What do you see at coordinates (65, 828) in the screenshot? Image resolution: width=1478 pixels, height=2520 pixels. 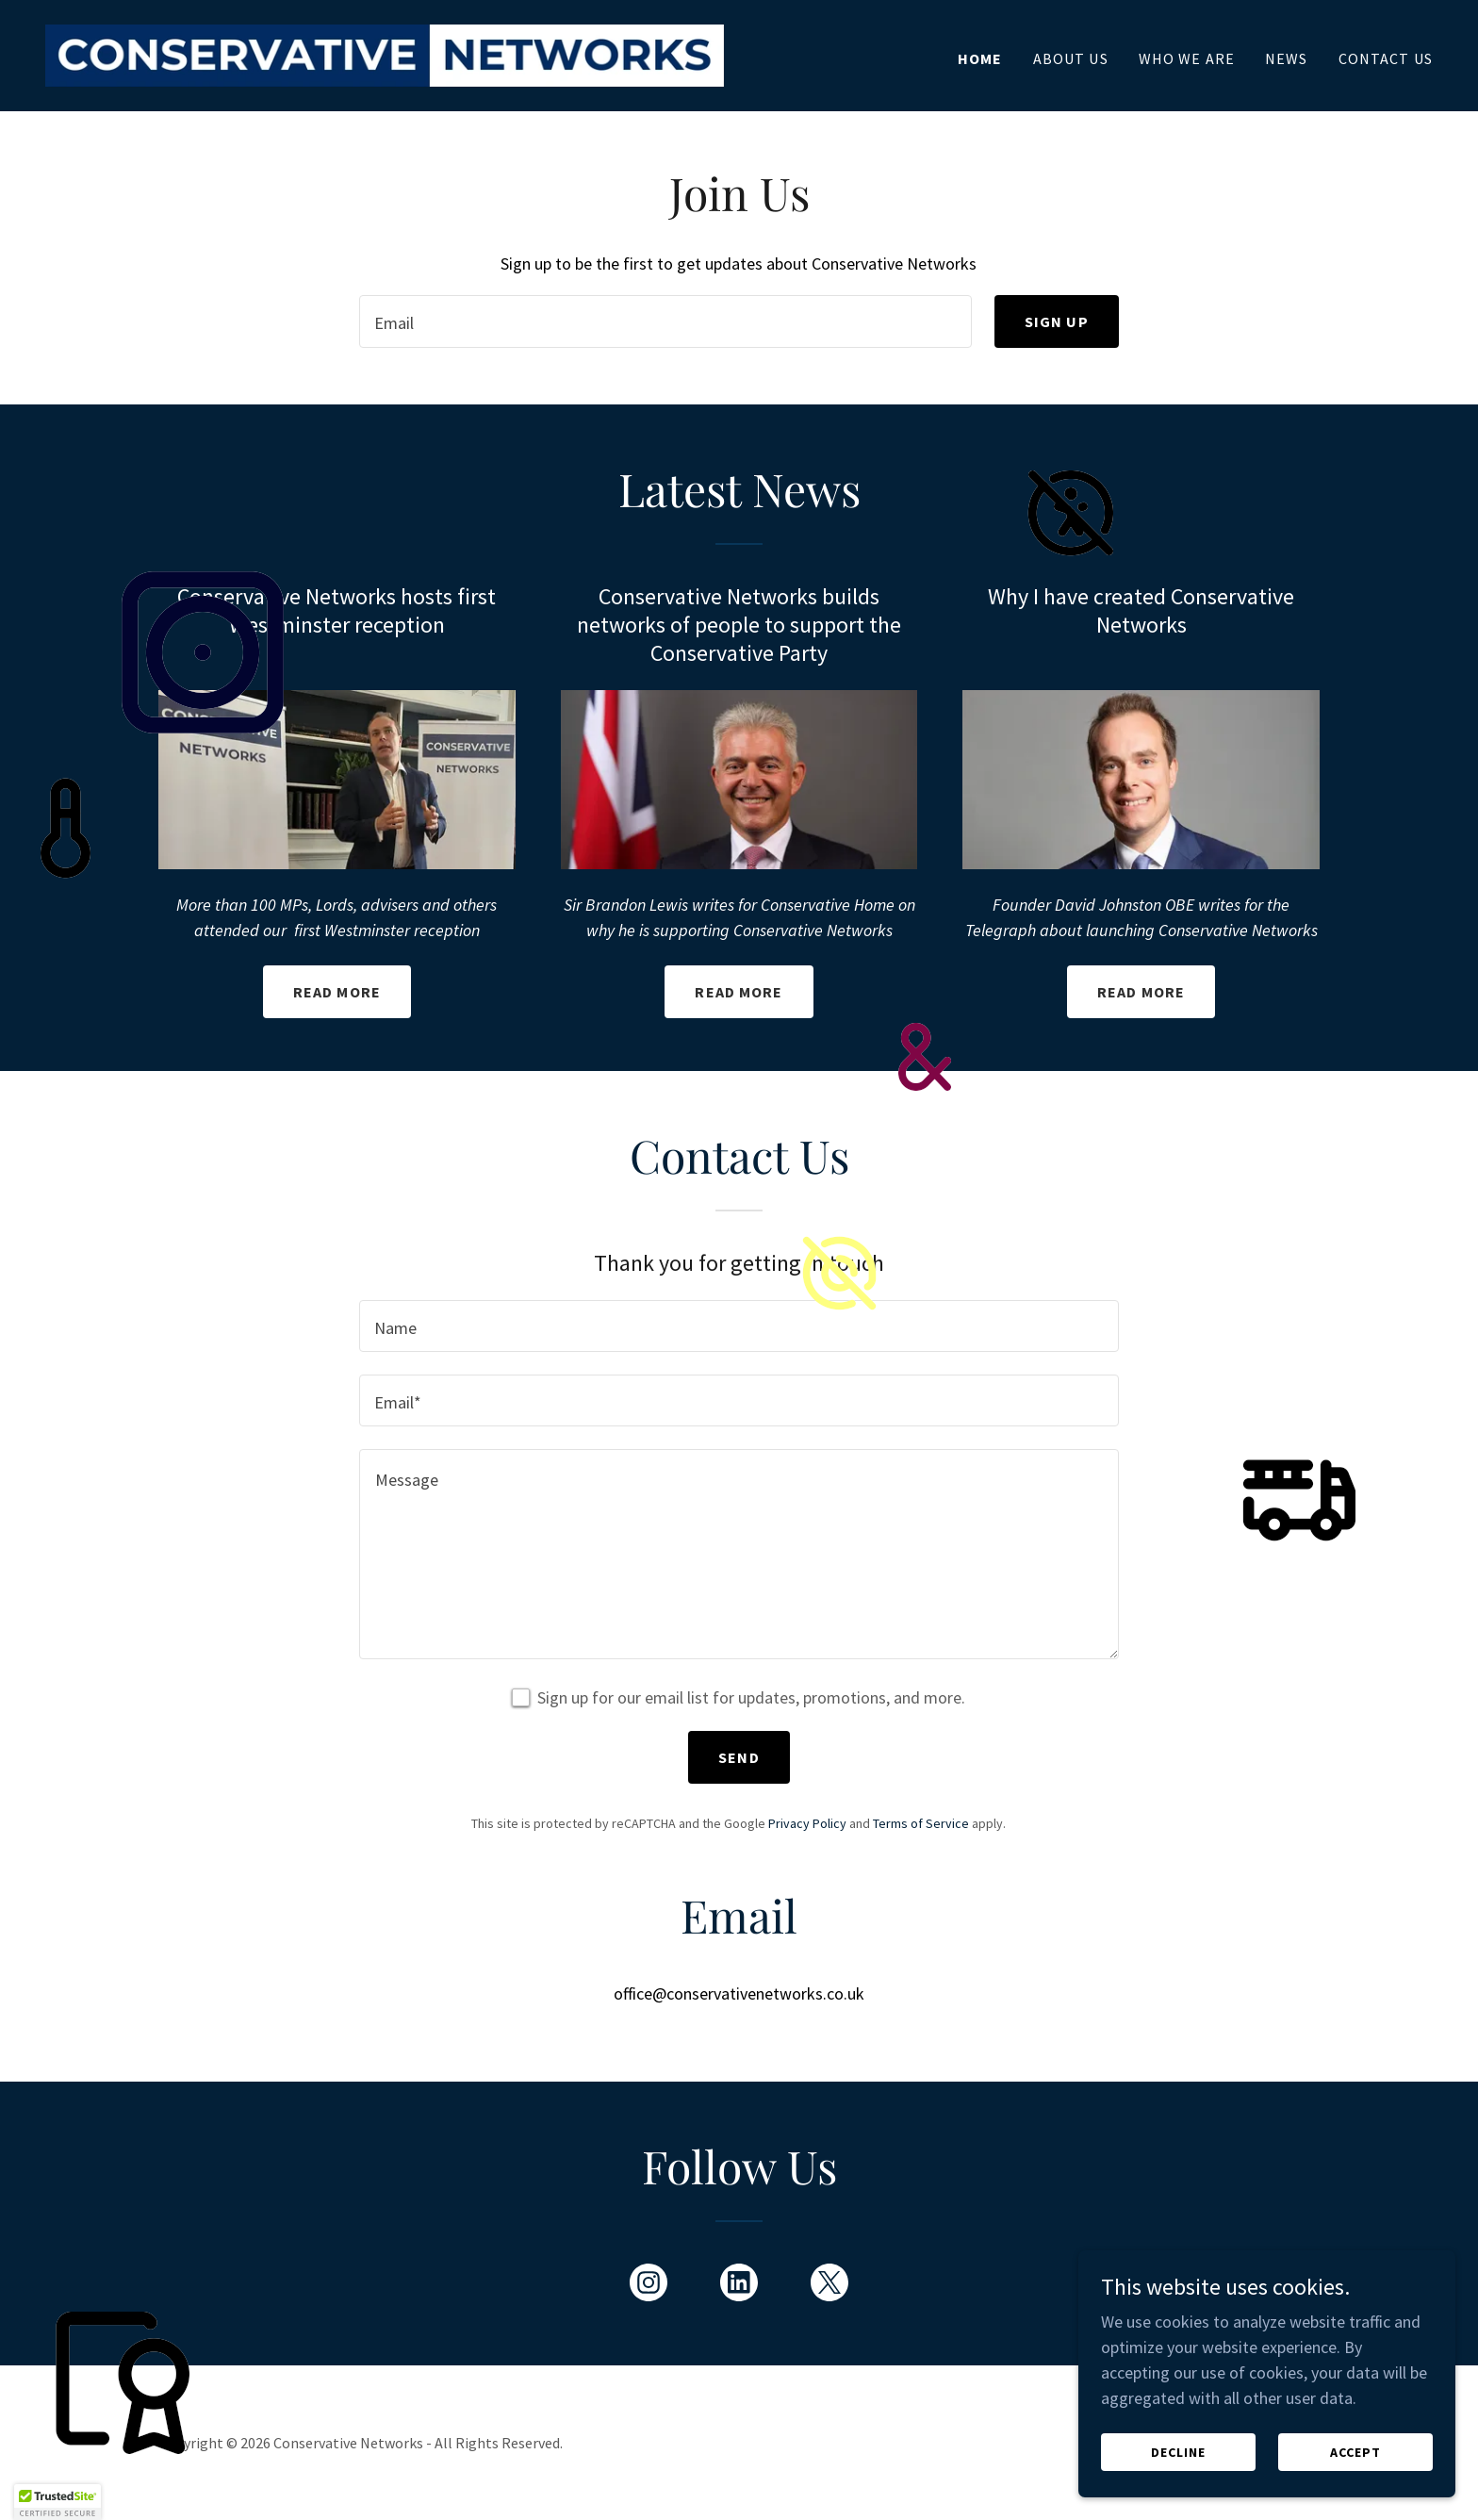 I see `view current temperature reading` at bounding box center [65, 828].